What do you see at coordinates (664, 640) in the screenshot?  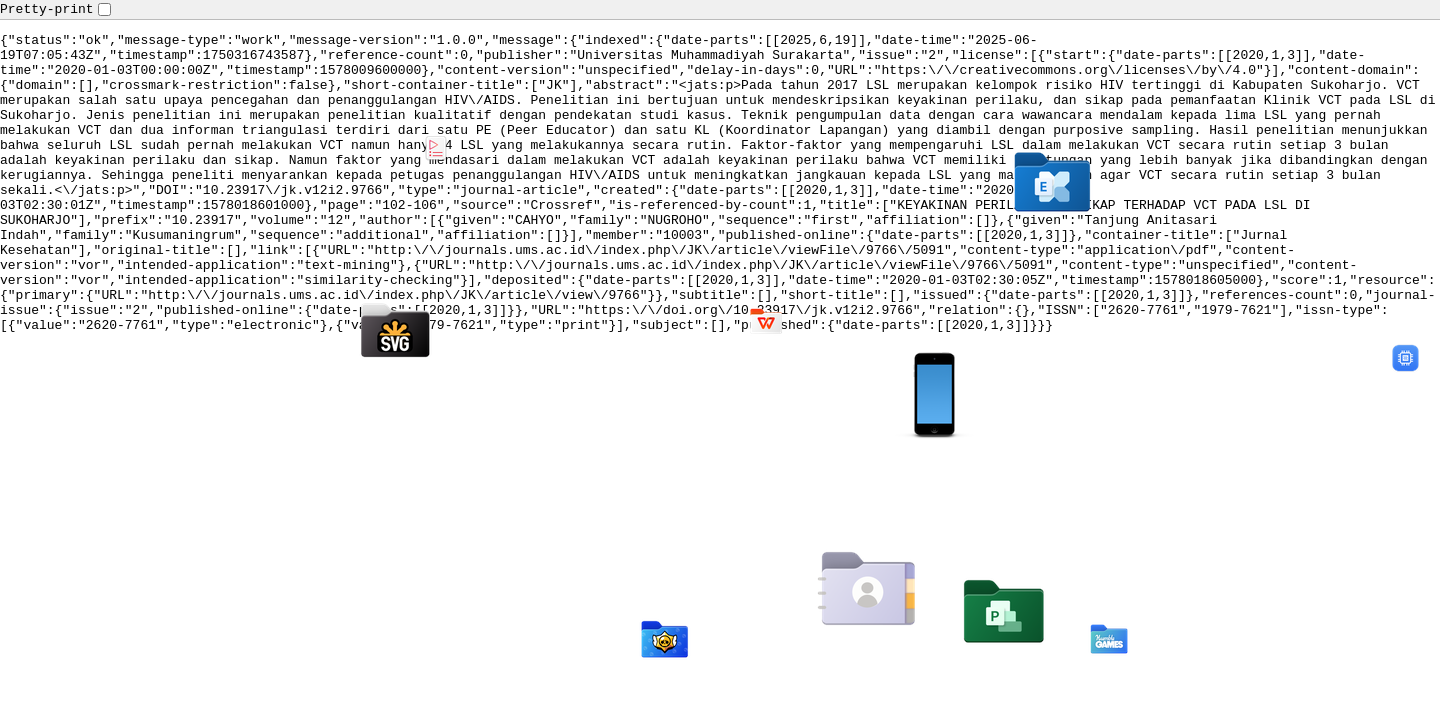 I see `open brawl stars game files folder` at bounding box center [664, 640].